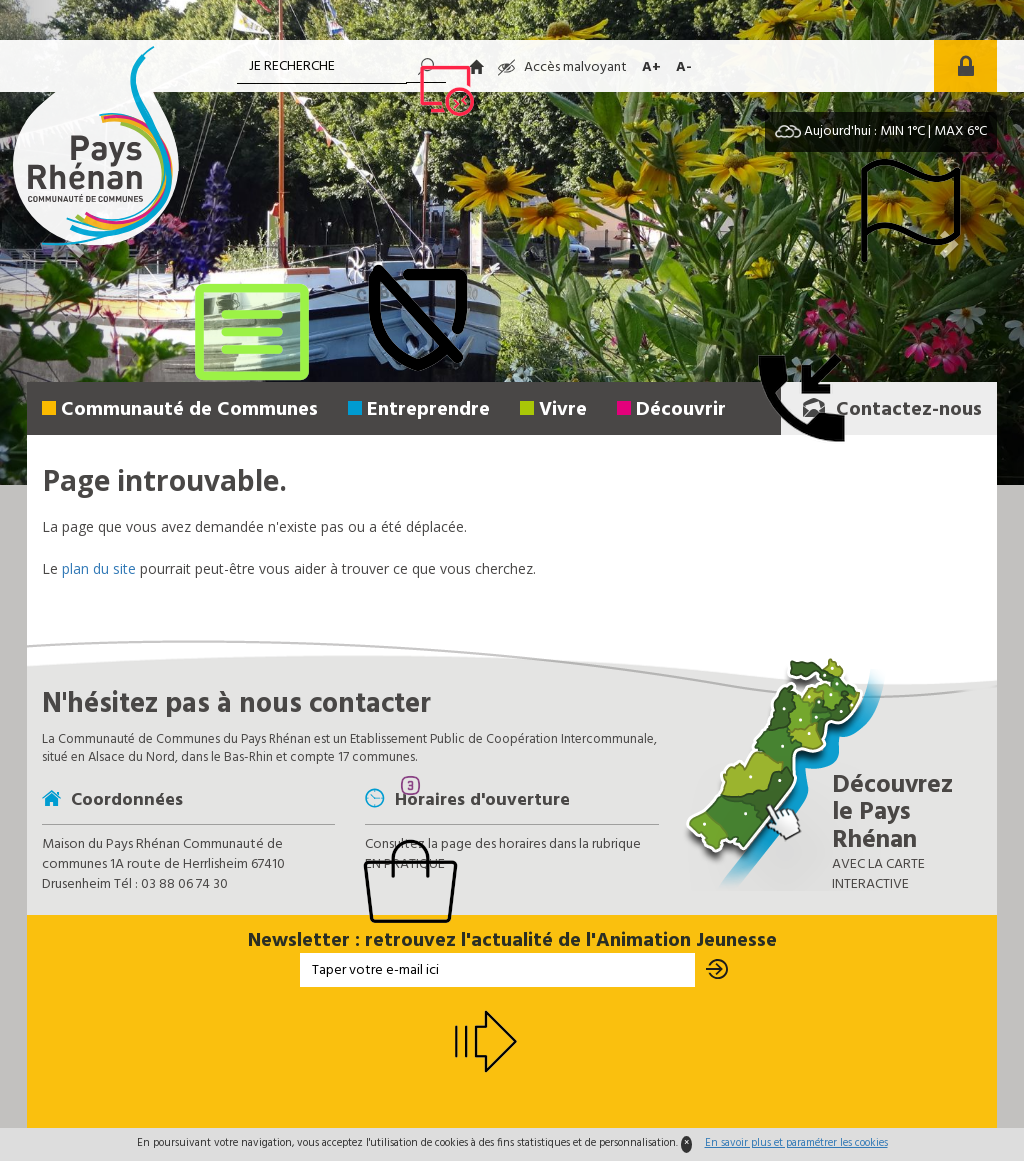 Image resolution: width=1024 pixels, height=1161 pixels. Describe the element at coordinates (418, 314) in the screenshot. I see `security or protection is disabled` at that location.